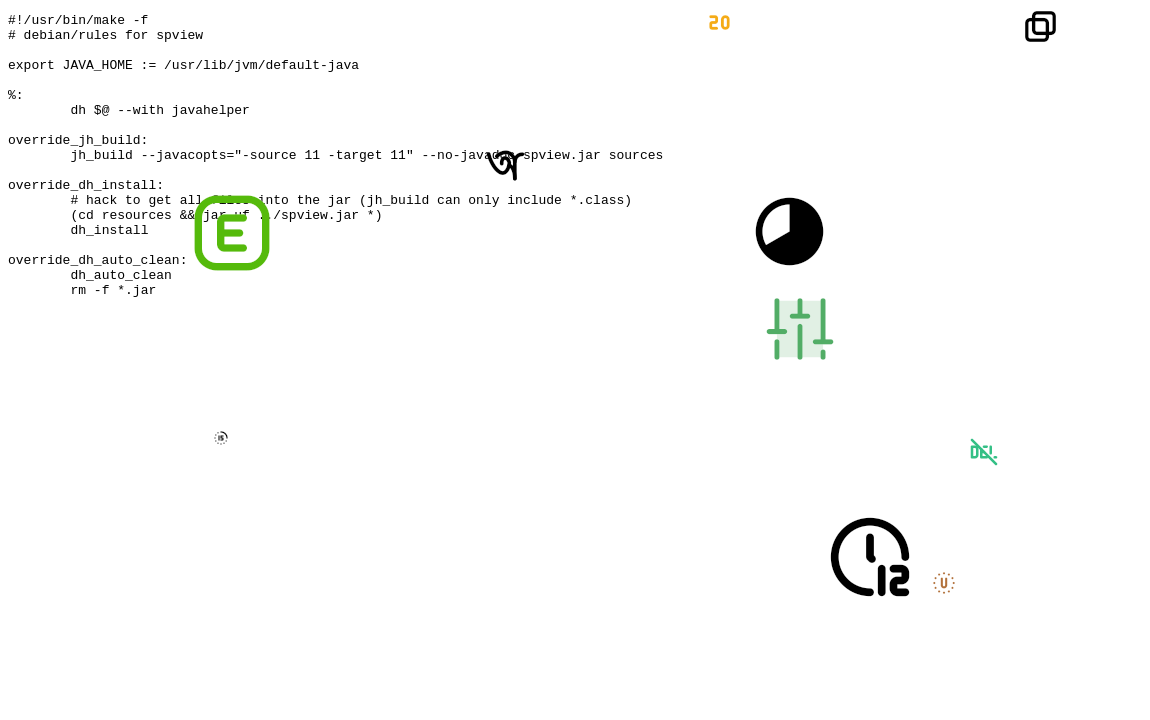 The image size is (1150, 720). Describe the element at coordinates (221, 438) in the screenshot. I see `set a 15-minute timer` at that location.